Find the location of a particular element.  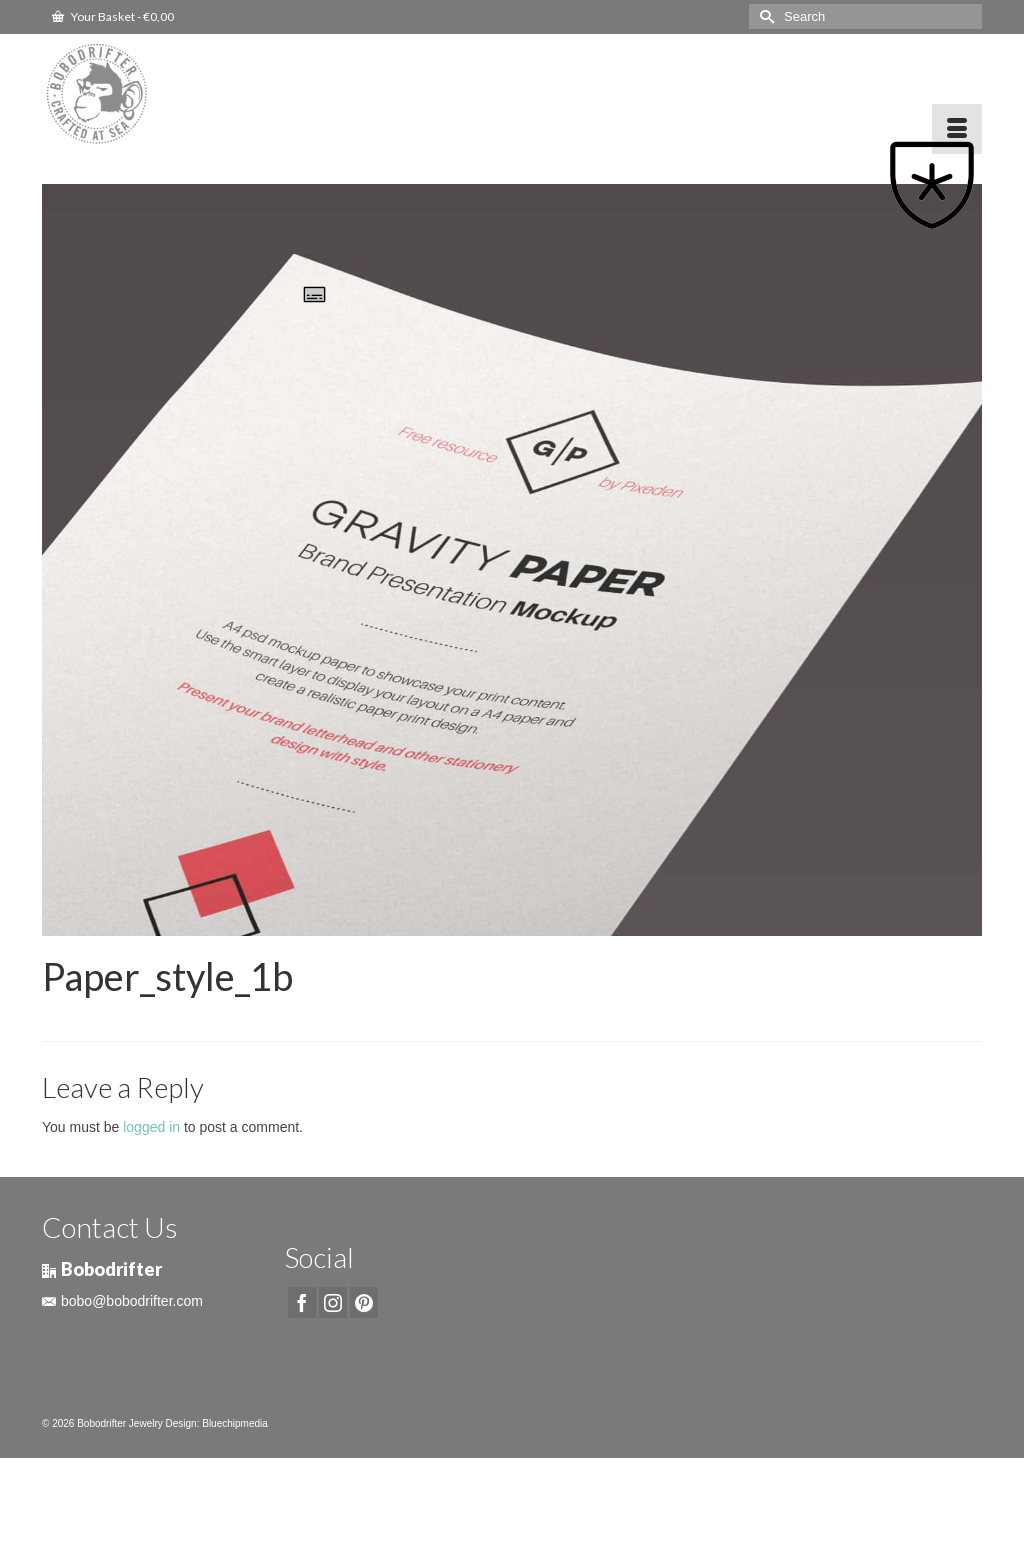

enable subtitles or closed captions is located at coordinates (314, 294).